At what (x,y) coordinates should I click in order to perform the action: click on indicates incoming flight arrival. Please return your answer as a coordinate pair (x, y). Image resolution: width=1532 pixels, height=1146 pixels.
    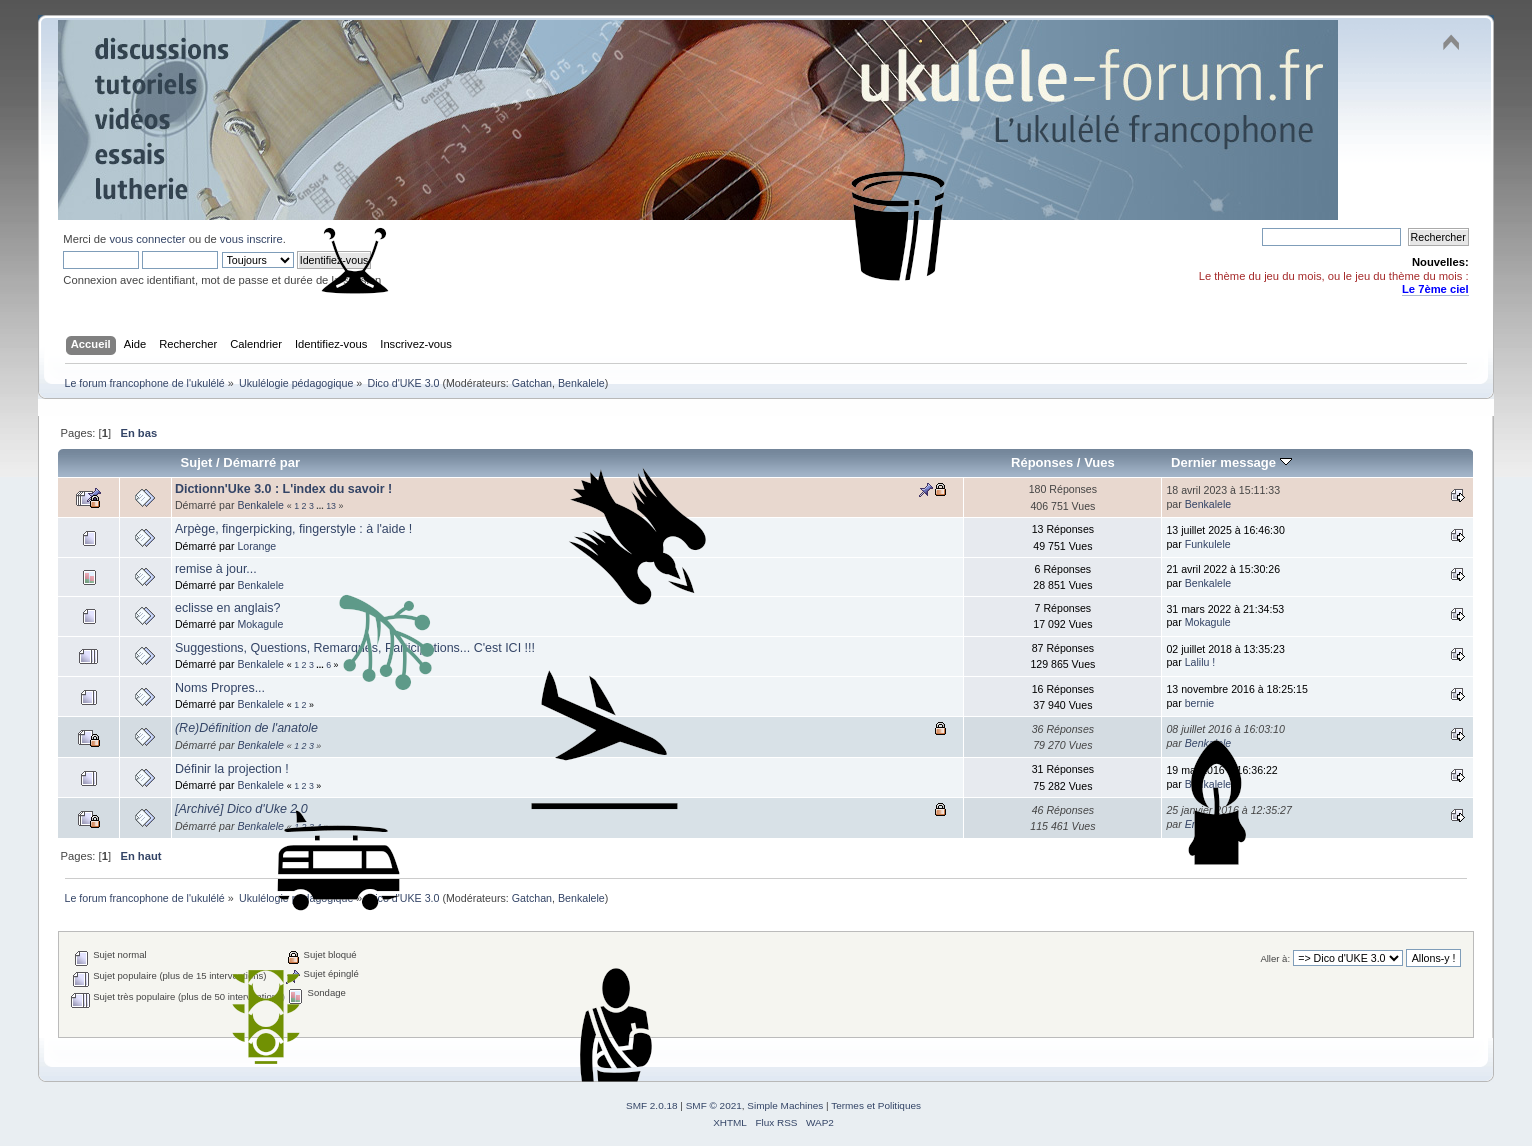
    Looking at the image, I should click on (604, 743).